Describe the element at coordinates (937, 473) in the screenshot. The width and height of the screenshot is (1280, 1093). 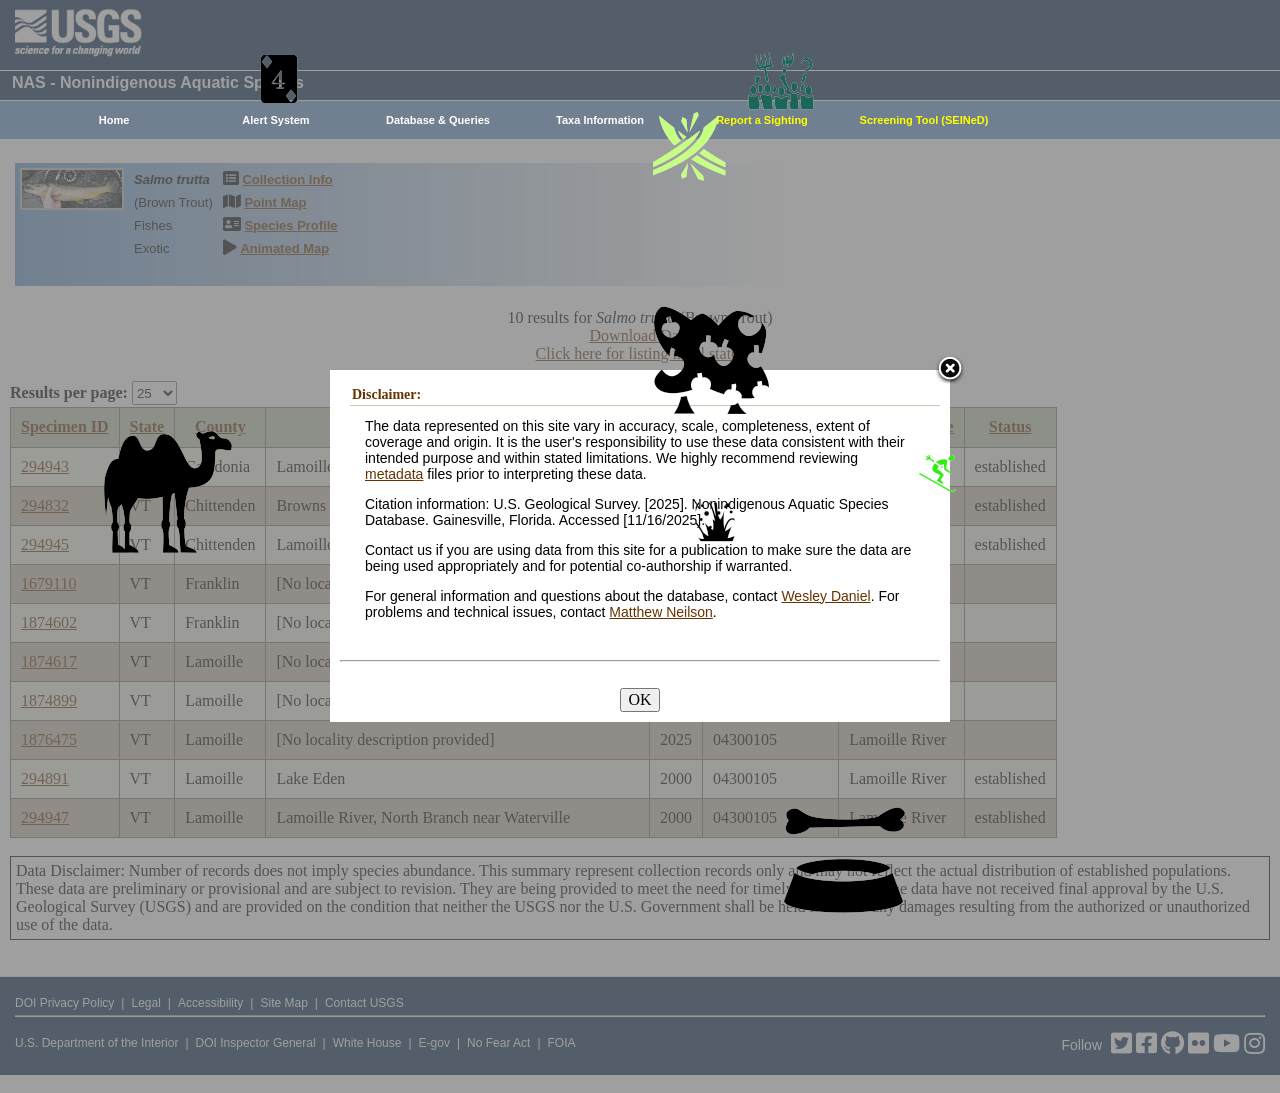
I see `access skiing or winter sports activities` at that location.